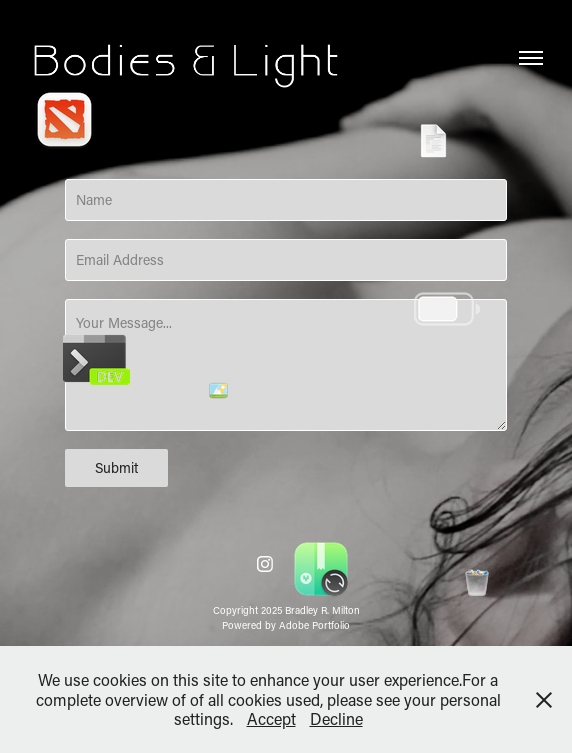 This screenshot has height=753, width=572. Describe the element at coordinates (64, 119) in the screenshot. I see `launch Dota 2 game` at that location.